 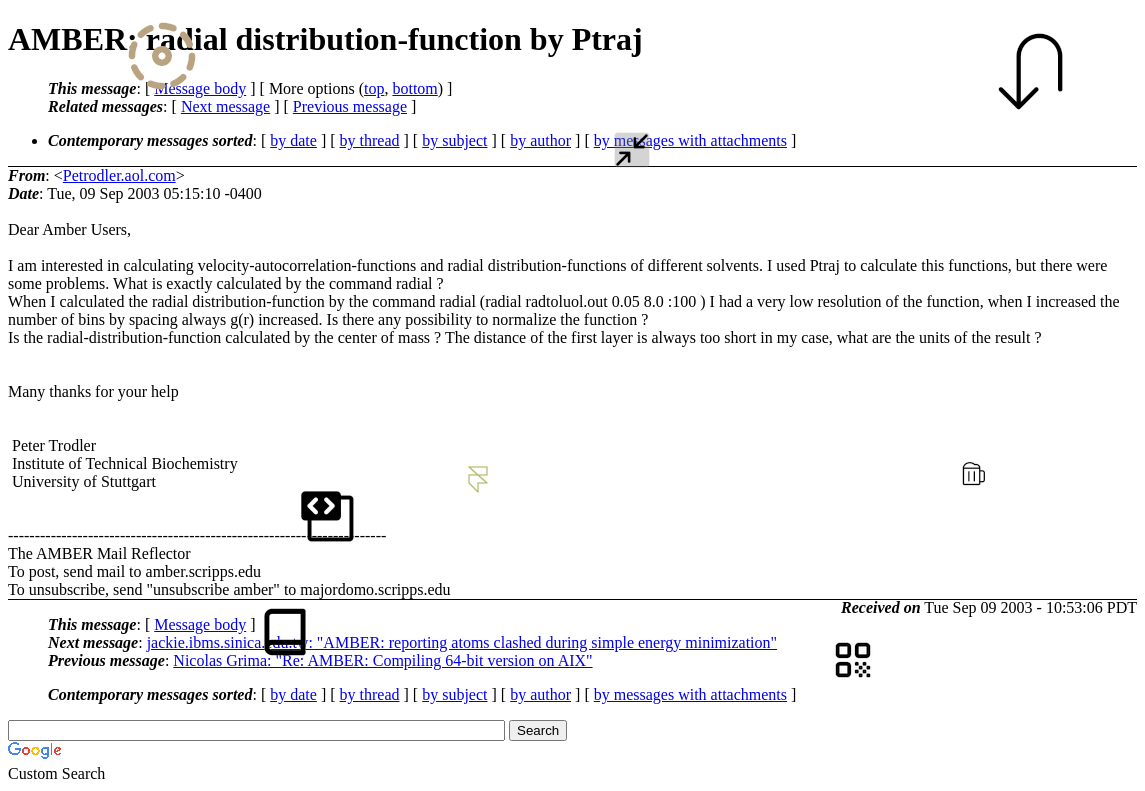 I want to click on open reading or library section, so click(x=285, y=632).